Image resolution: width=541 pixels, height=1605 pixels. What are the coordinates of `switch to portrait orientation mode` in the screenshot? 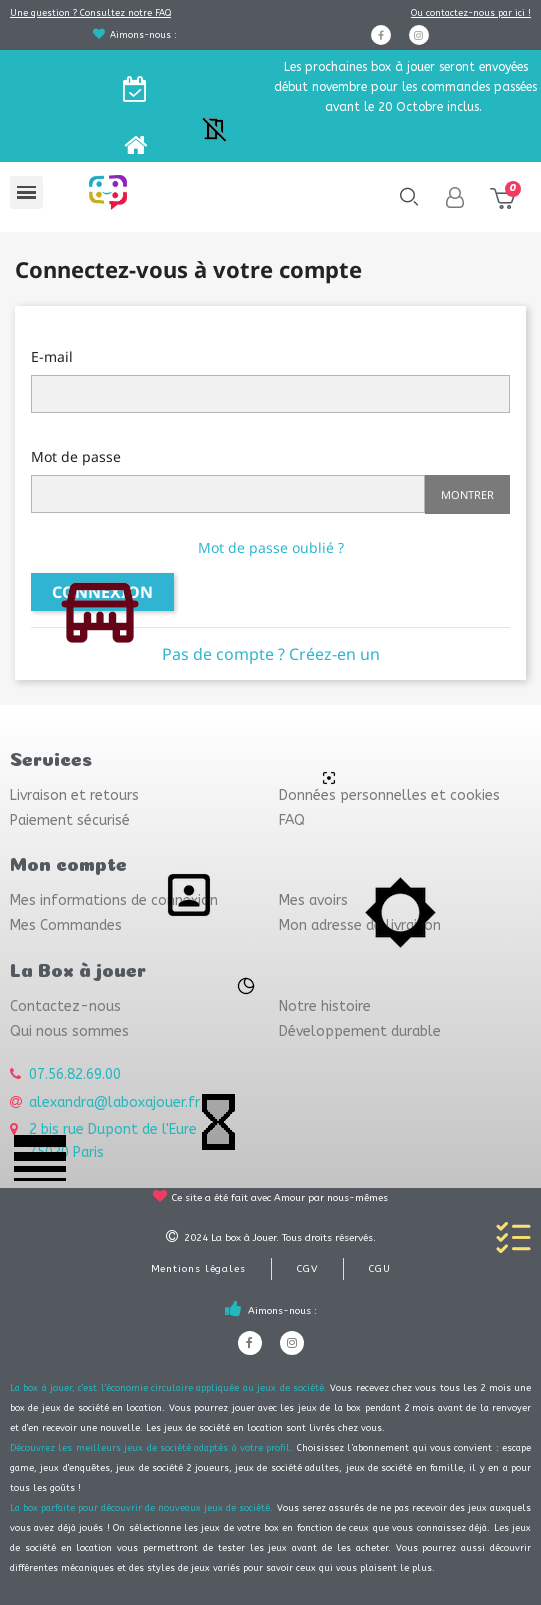 It's located at (189, 895).